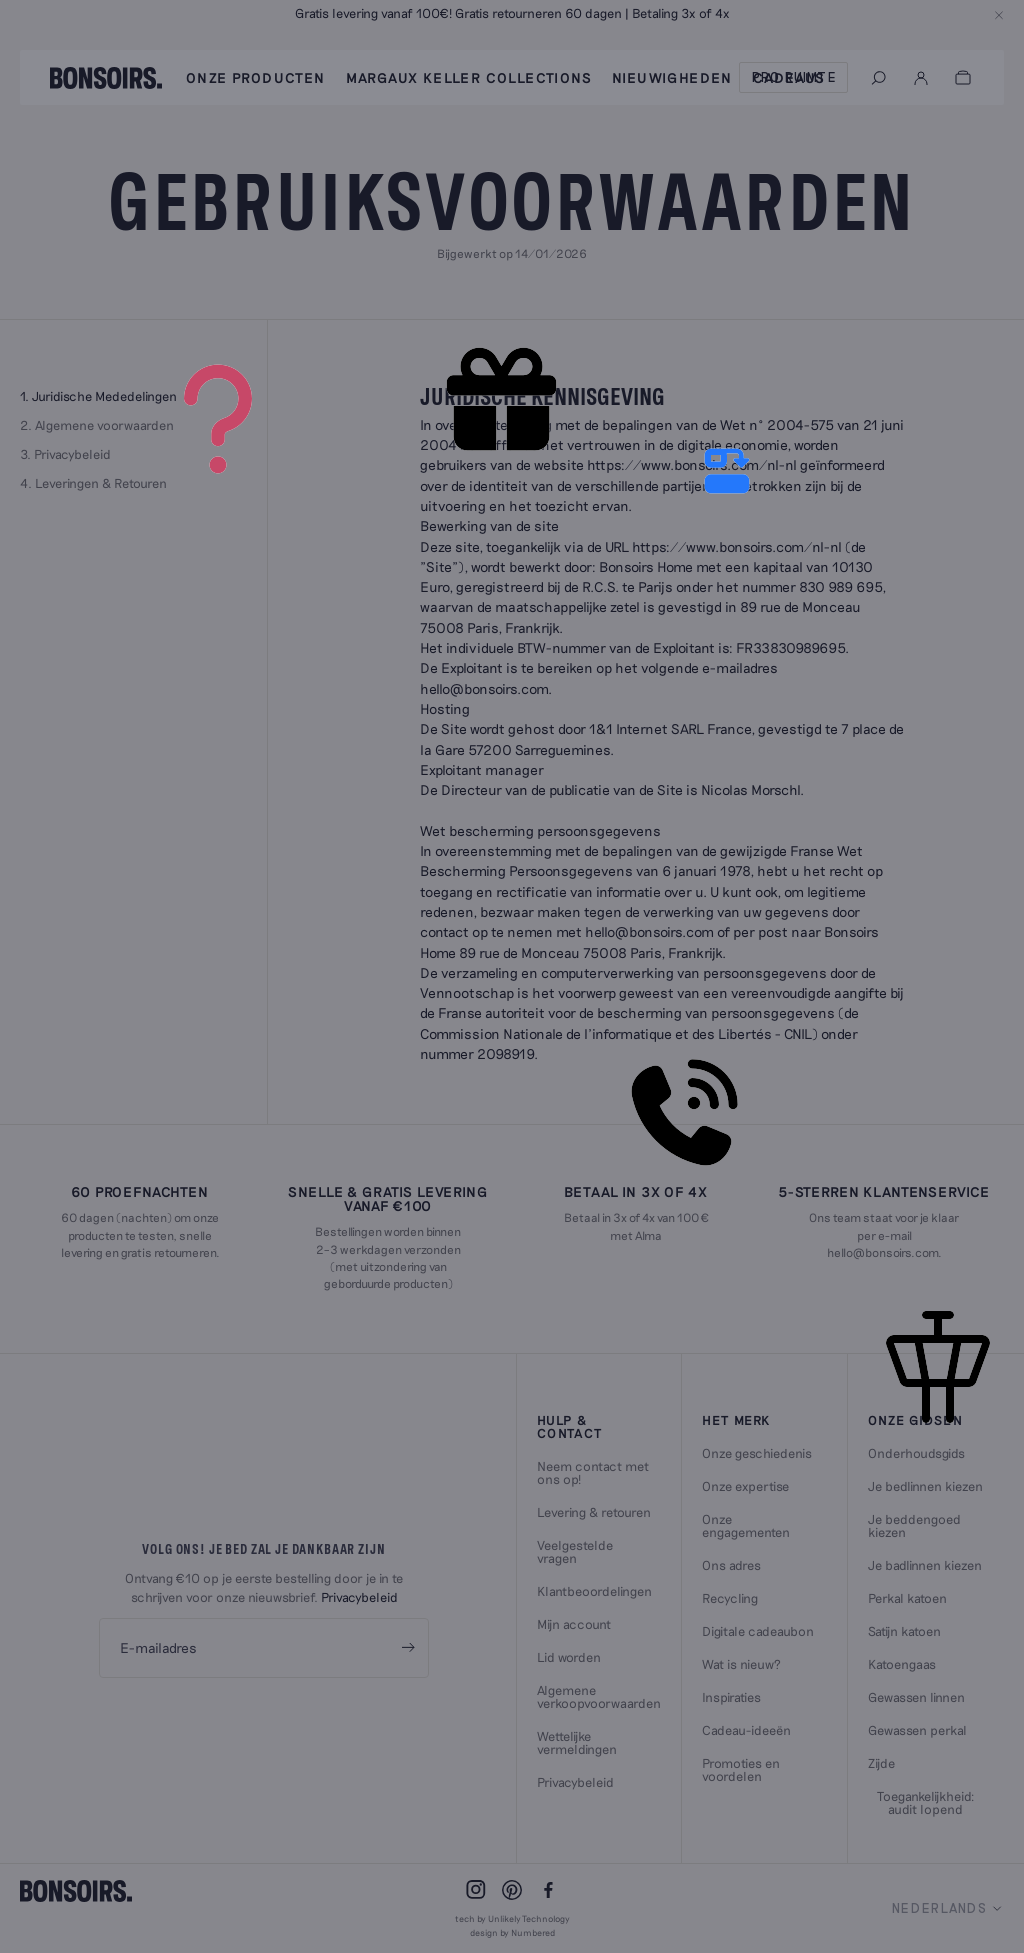 The width and height of the screenshot is (1024, 1953). I want to click on access air traffic control features, so click(938, 1367).